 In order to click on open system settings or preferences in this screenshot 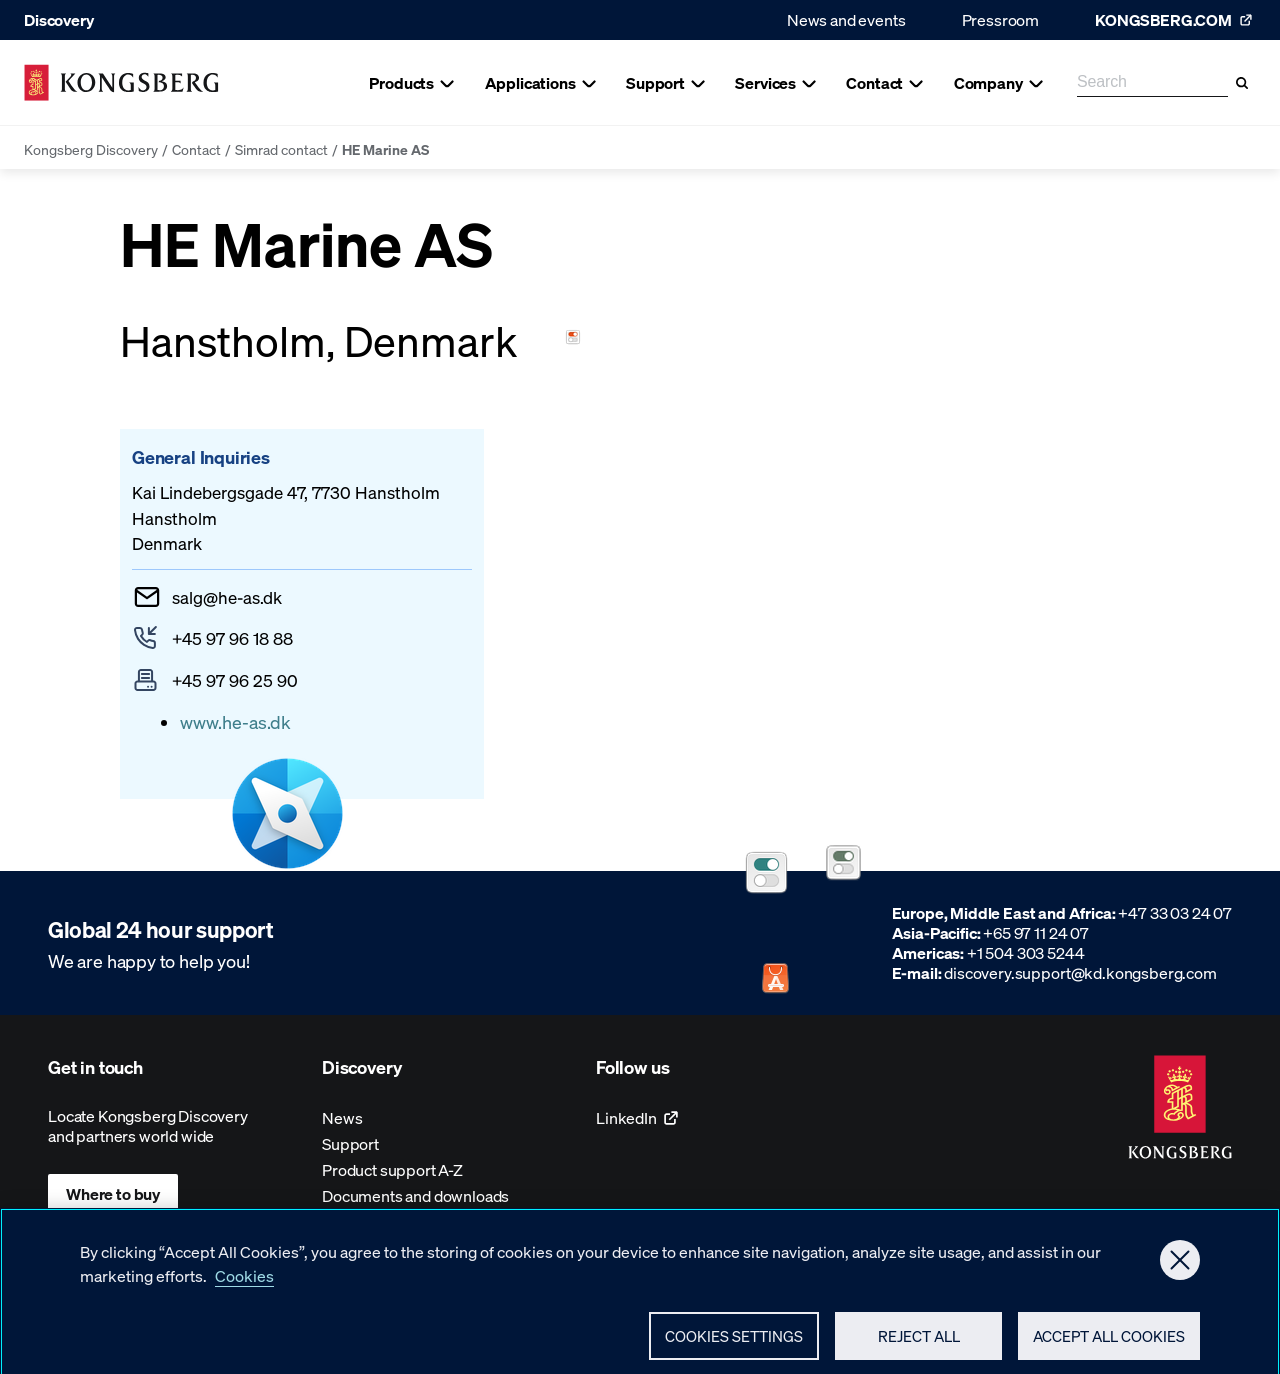, I will do `click(573, 337)`.